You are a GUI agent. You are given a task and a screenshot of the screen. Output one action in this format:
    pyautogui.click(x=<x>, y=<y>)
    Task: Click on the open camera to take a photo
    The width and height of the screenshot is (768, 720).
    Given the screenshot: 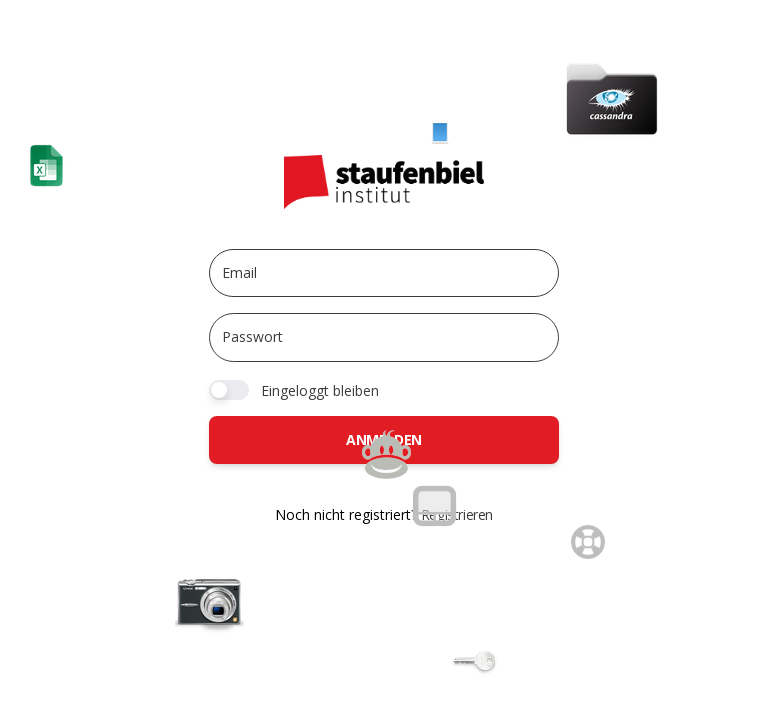 What is the action you would take?
    pyautogui.click(x=209, y=599)
    